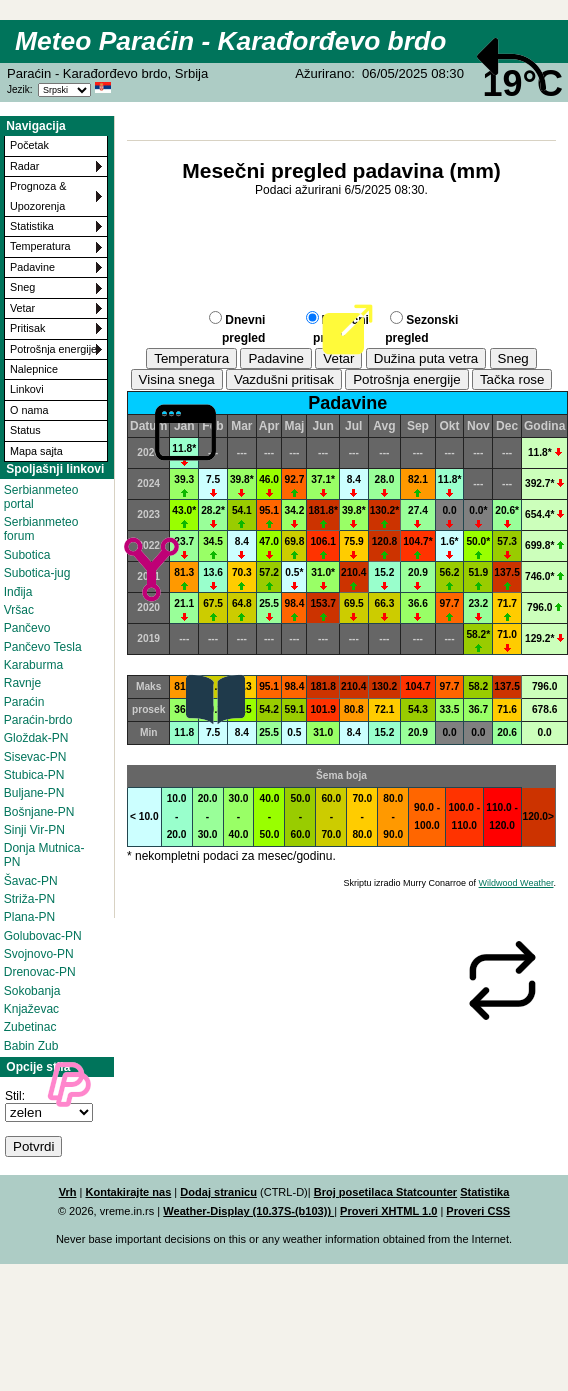  Describe the element at coordinates (502, 980) in the screenshot. I see `enable repeat or loop mode` at that location.